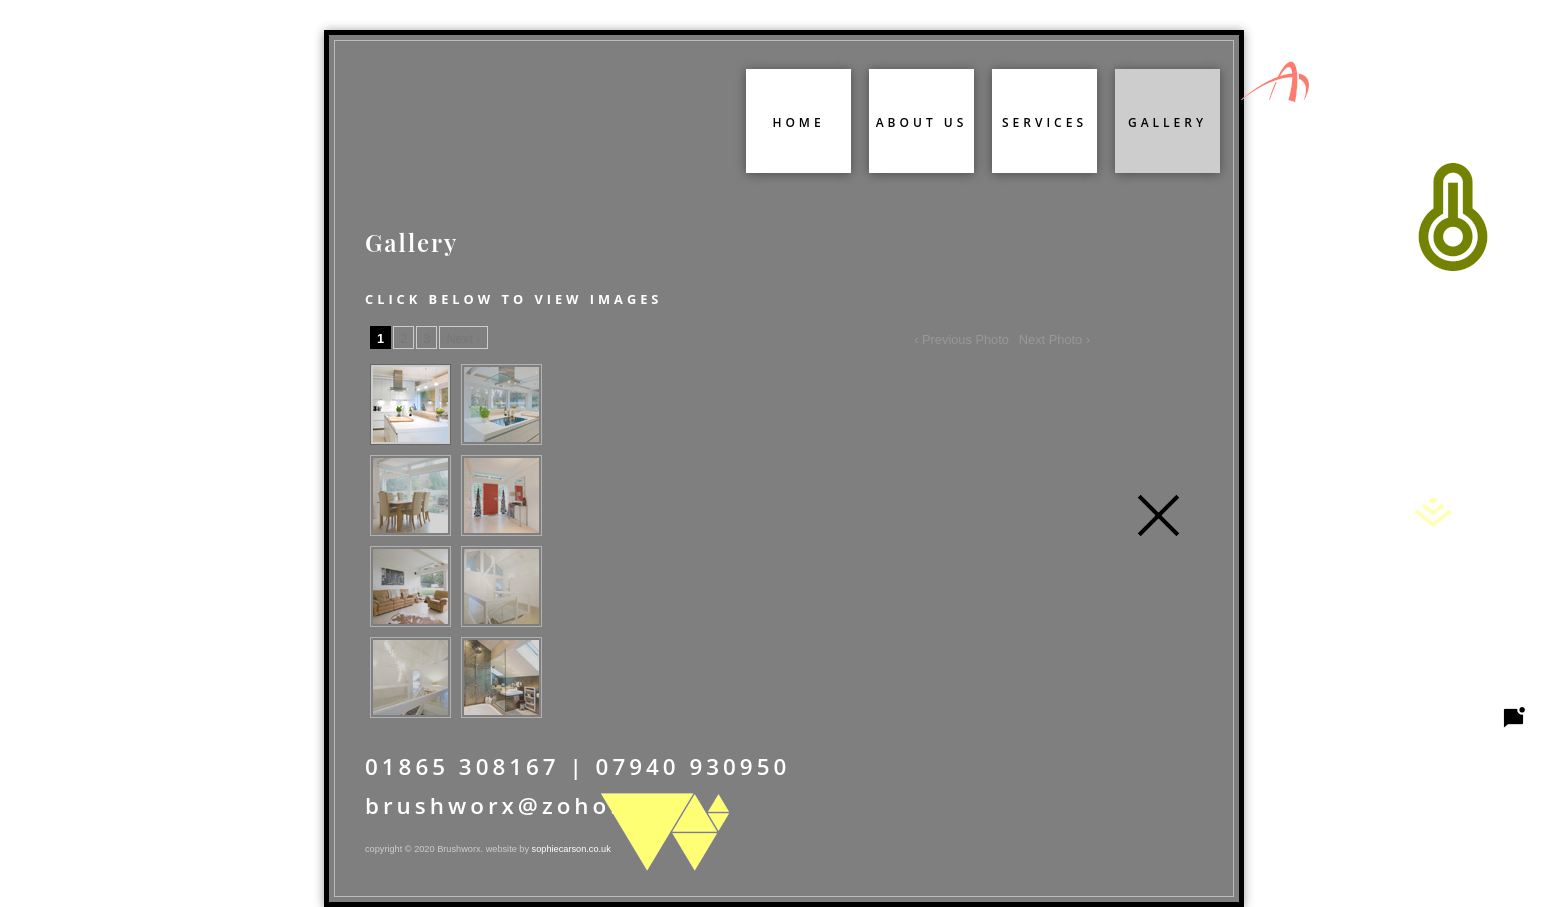 The image size is (1568, 907). I want to click on indicates high temperature reading, so click(1453, 217).